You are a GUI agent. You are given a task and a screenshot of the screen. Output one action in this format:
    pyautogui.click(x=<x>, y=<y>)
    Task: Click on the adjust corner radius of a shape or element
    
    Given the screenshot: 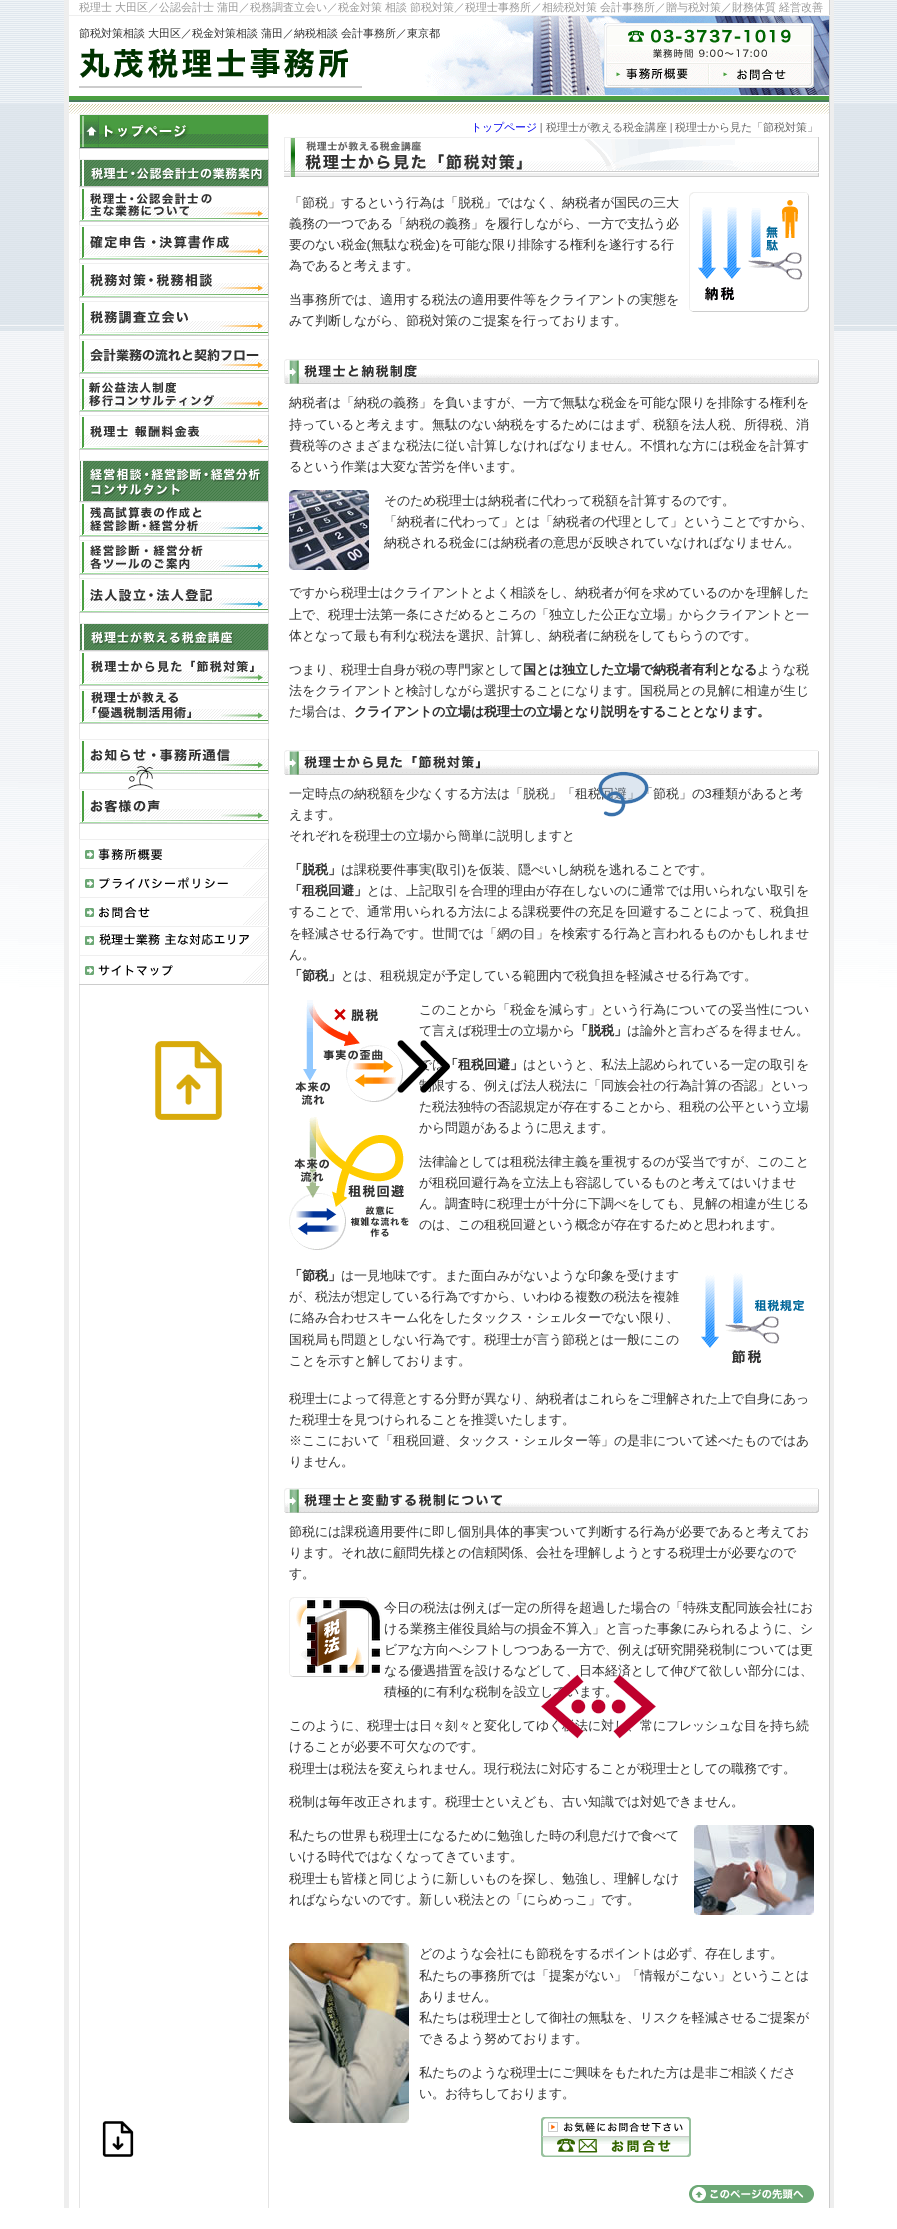 What is the action you would take?
    pyautogui.click(x=343, y=1636)
    